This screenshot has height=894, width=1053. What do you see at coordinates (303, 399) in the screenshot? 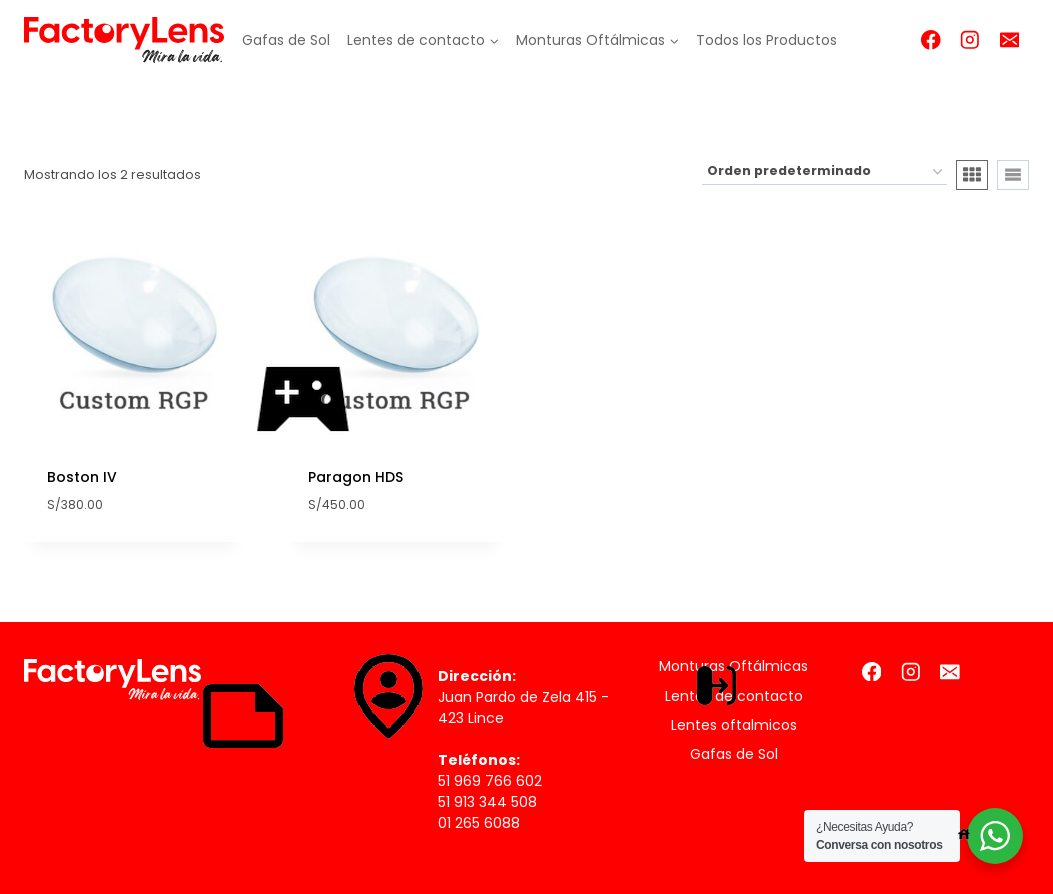
I see `access gaming or esports features` at bounding box center [303, 399].